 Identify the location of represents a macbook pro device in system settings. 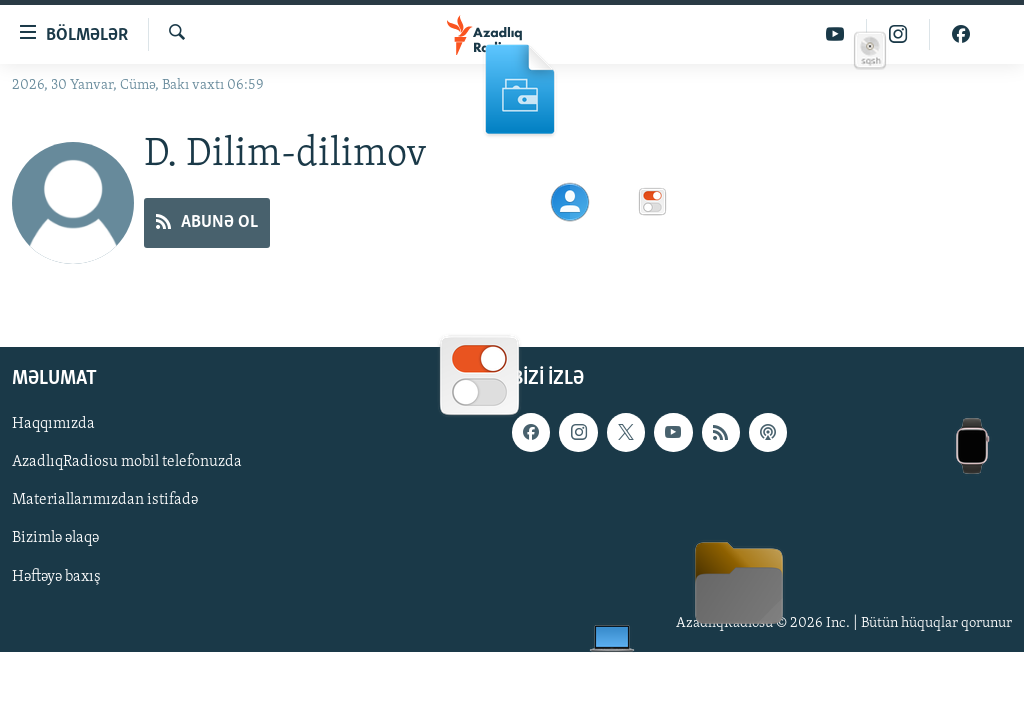
(612, 635).